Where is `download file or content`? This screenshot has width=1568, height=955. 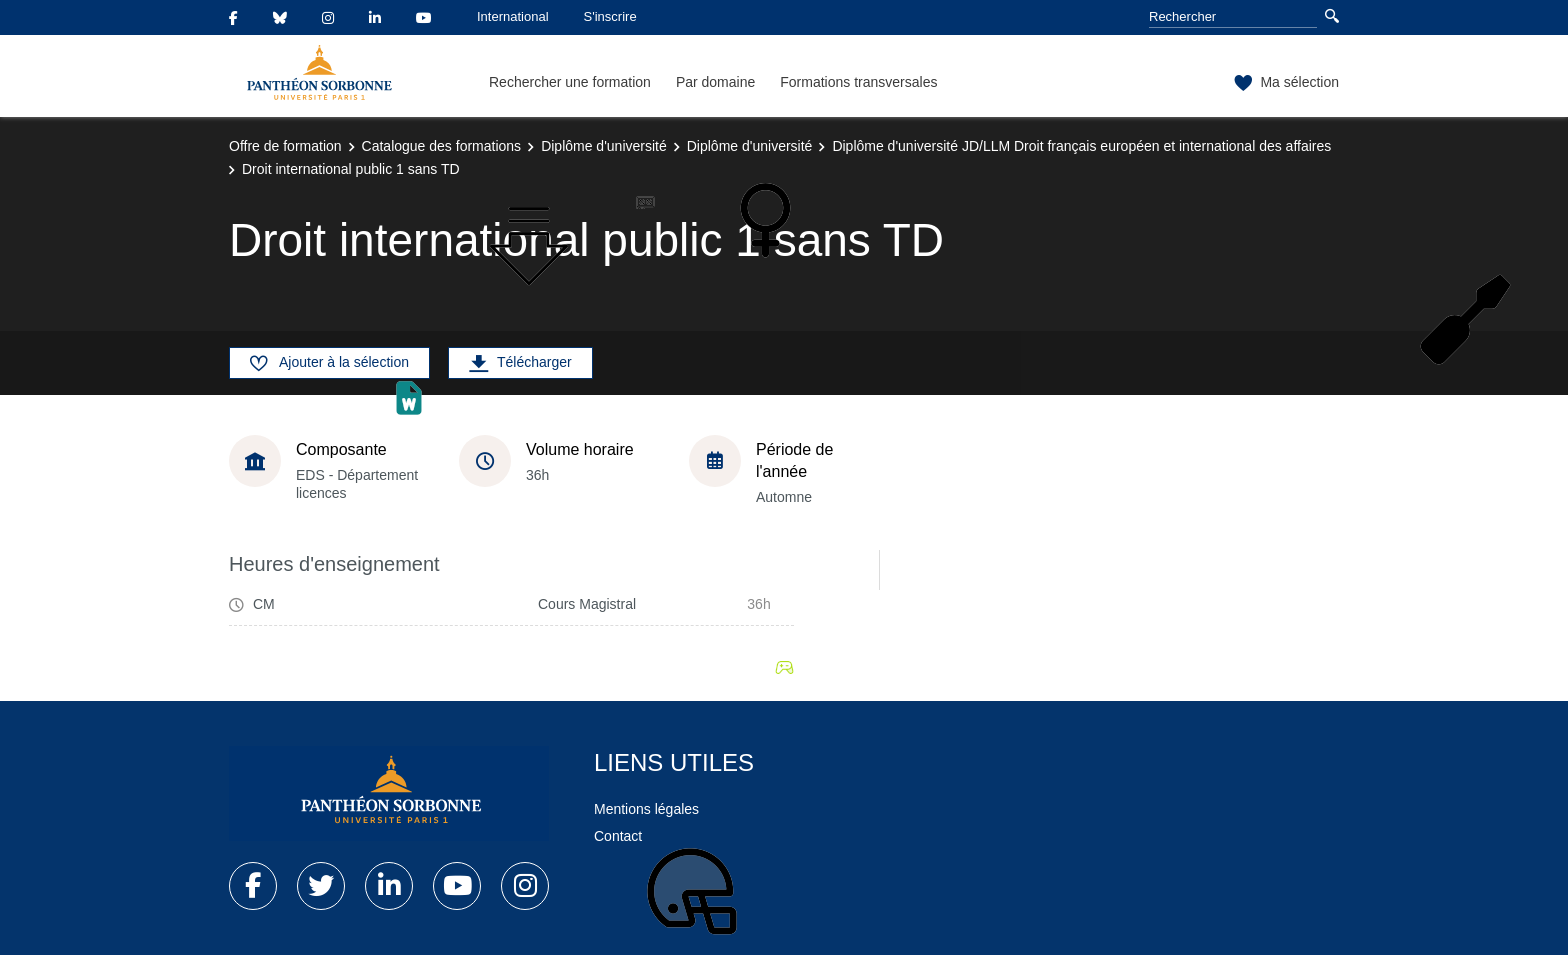
download file or content is located at coordinates (529, 243).